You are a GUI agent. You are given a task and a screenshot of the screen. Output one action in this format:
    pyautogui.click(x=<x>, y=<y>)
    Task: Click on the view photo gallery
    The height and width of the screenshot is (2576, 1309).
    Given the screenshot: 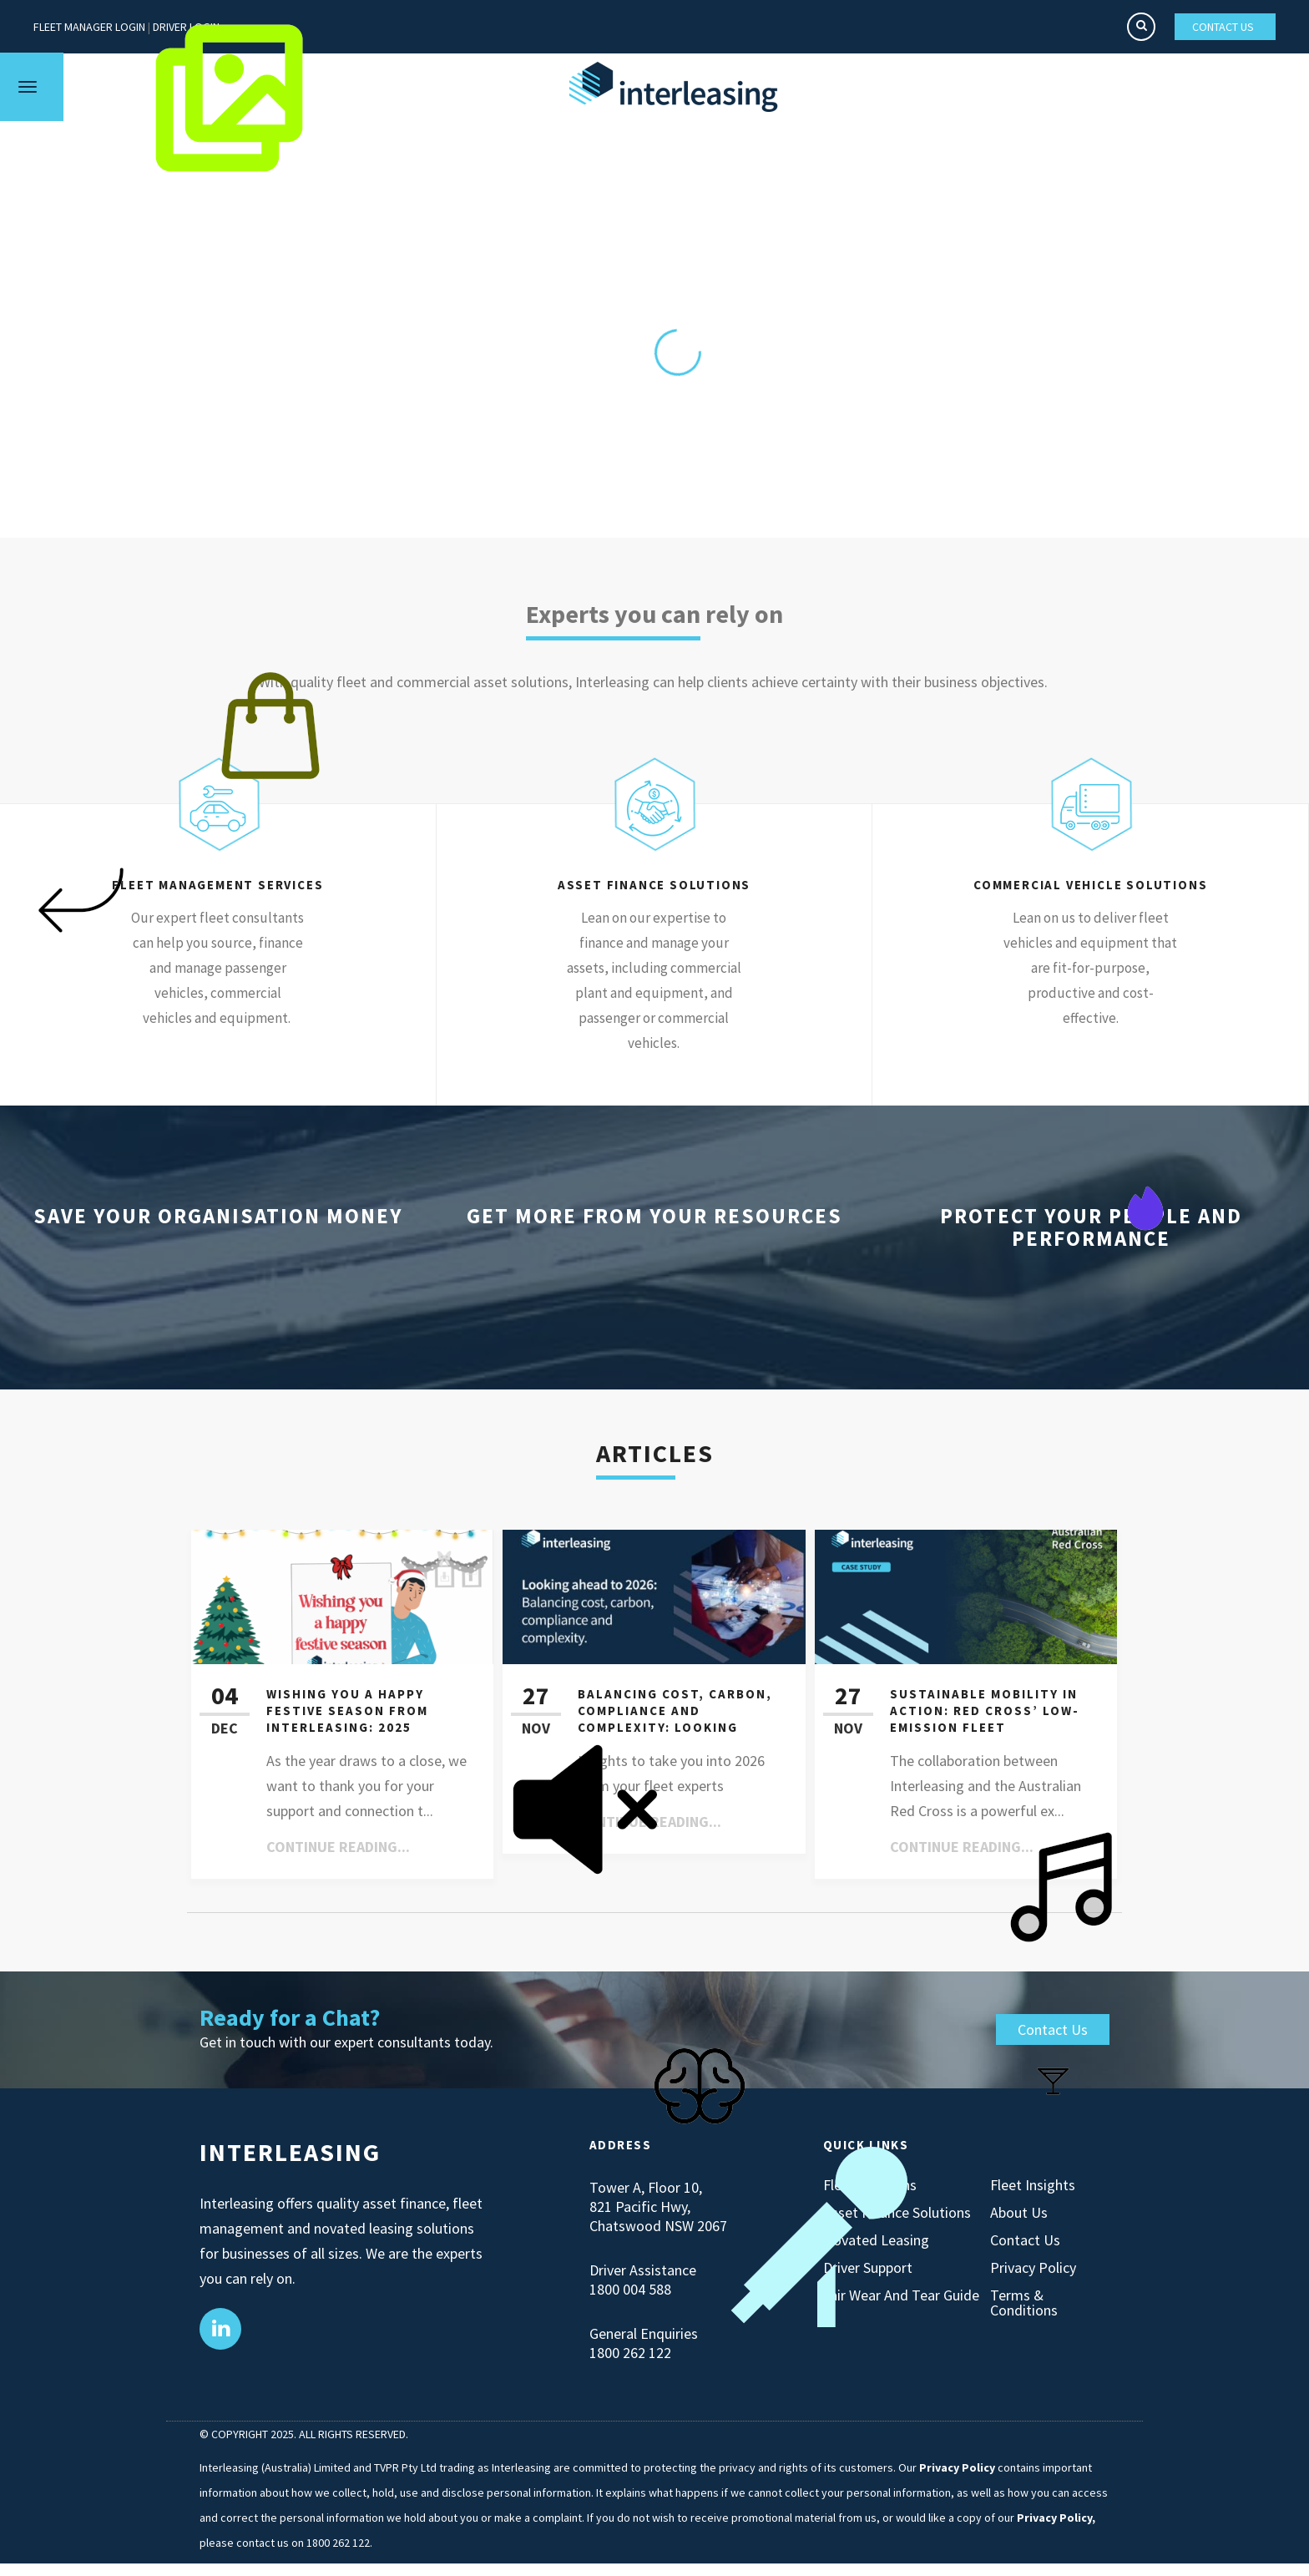 What is the action you would take?
    pyautogui.click(x=229, y=98)
    